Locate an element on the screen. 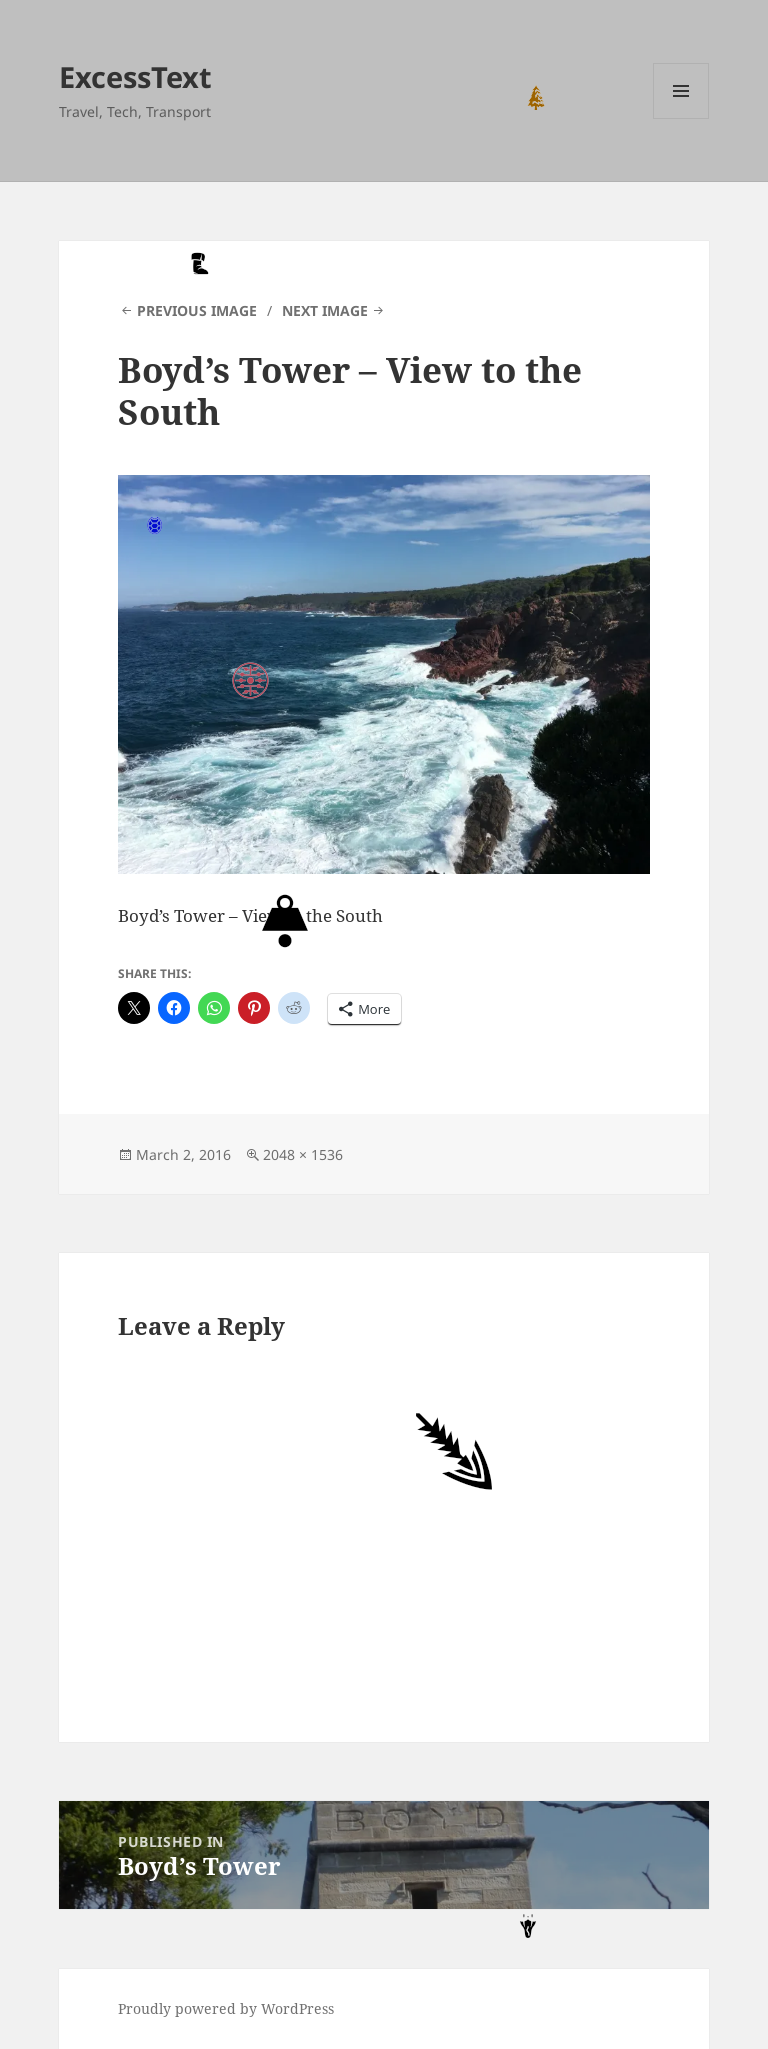 The height and width of the screenshot is (2049, 768). indicates a crushing or weight-based attack in a game is located at coordinates (285, 921).